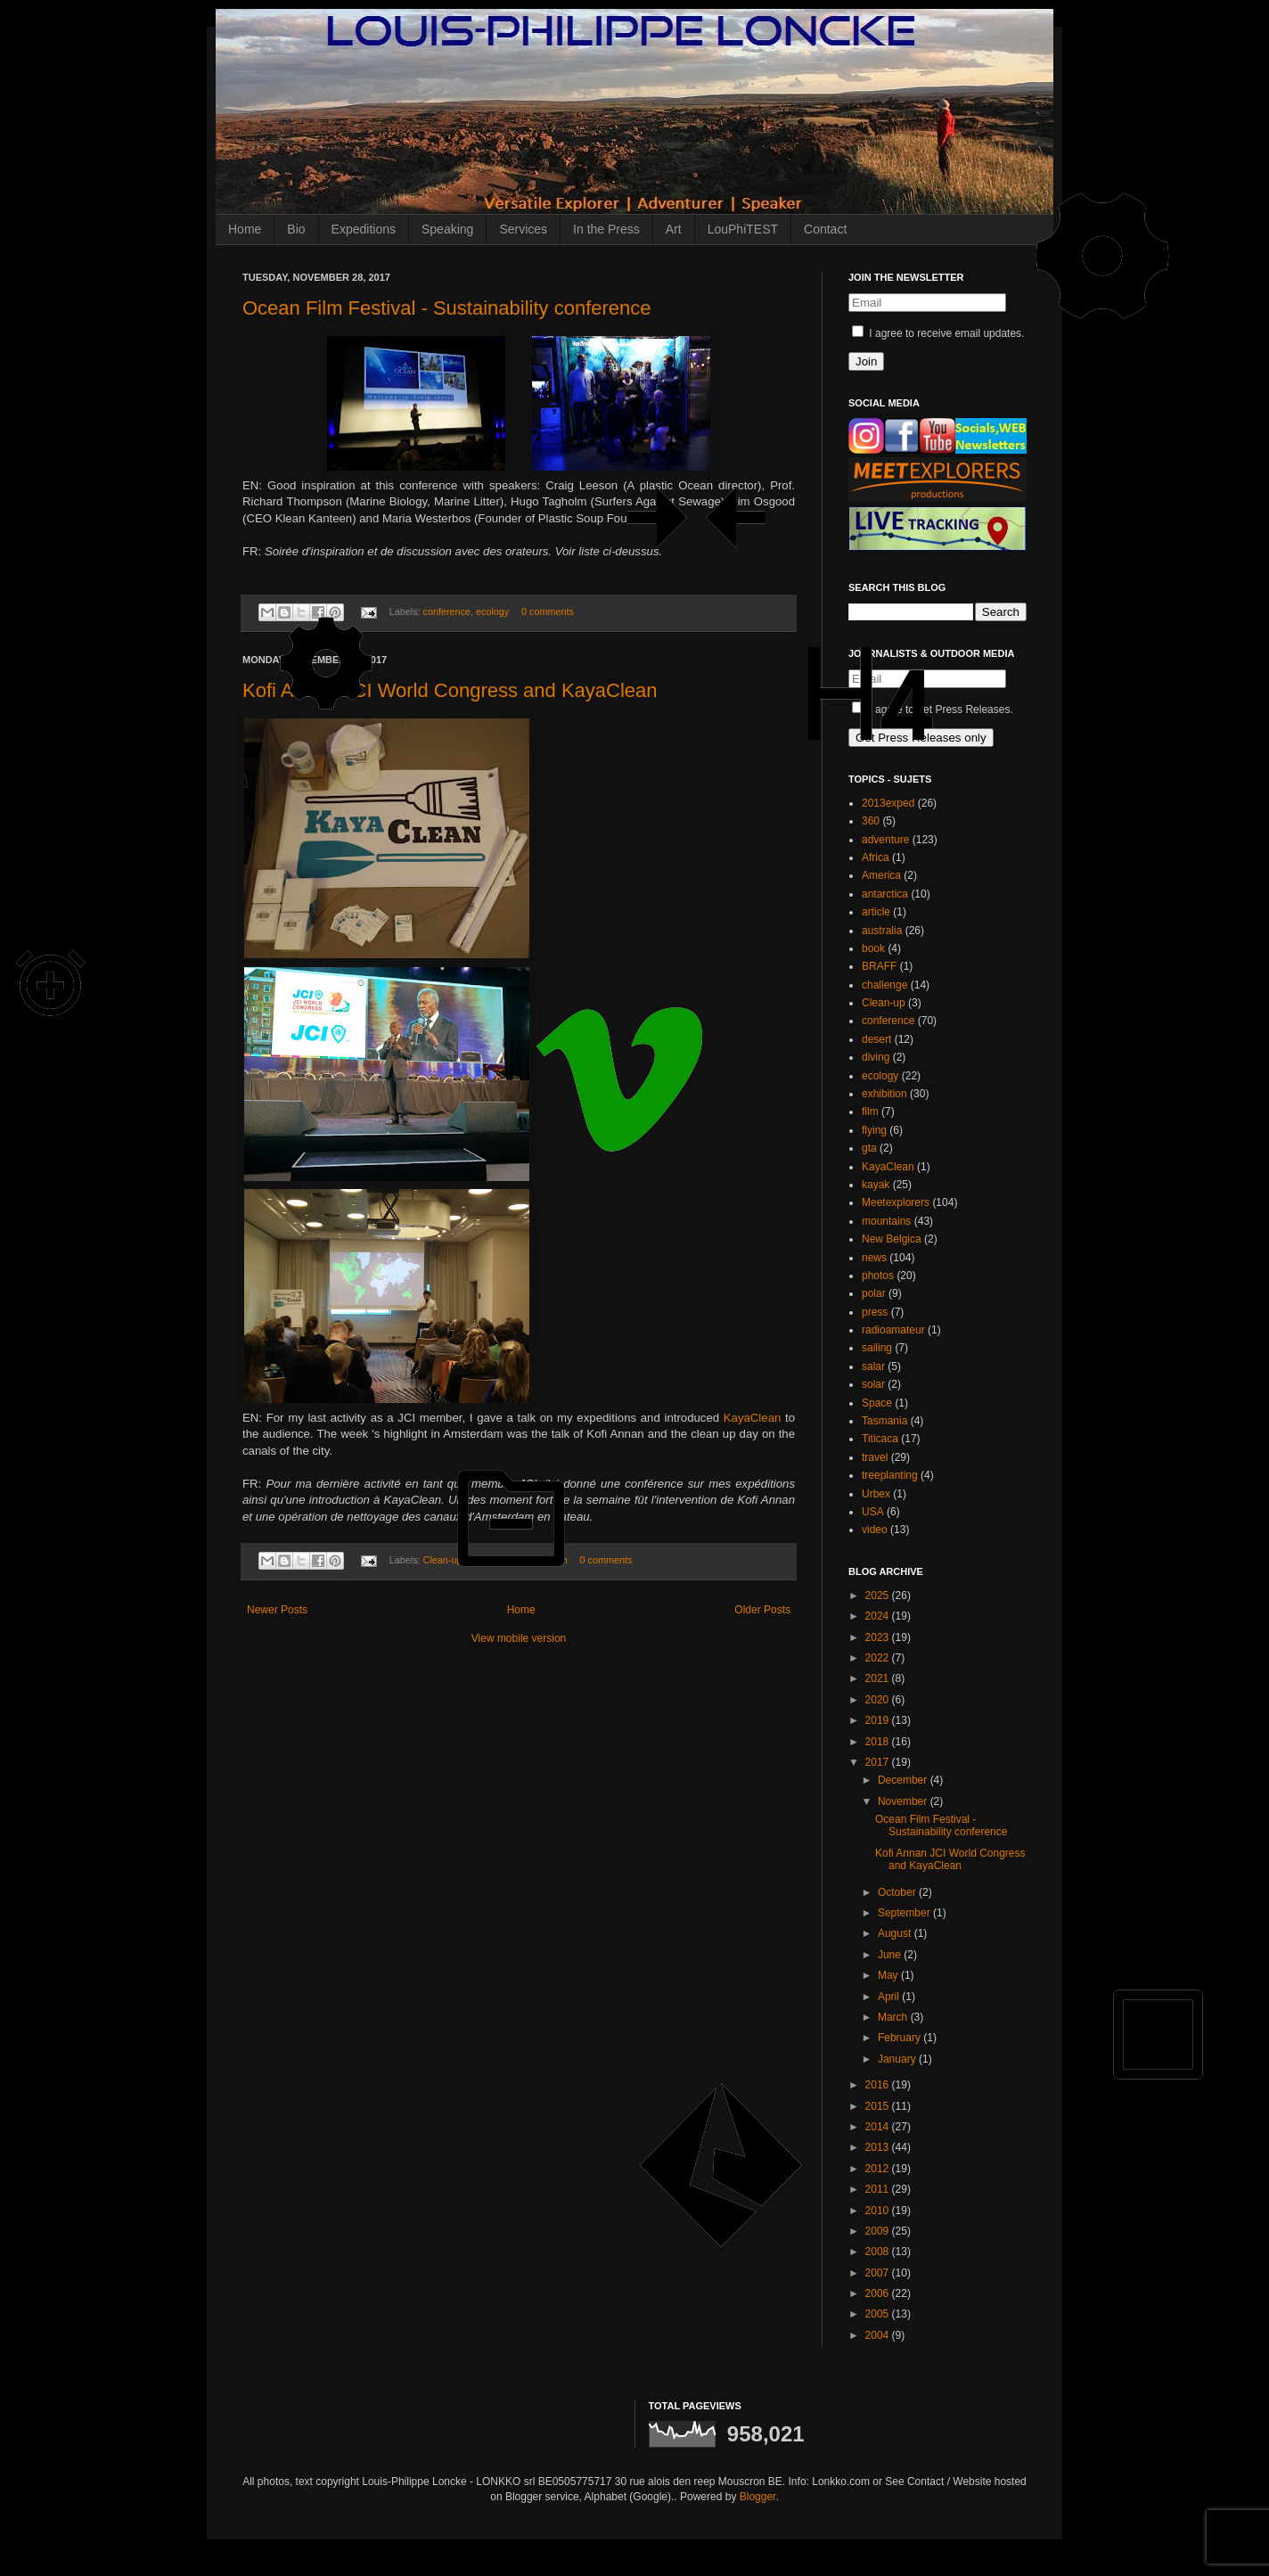 The height and width of the screenshot is (2576, 1269). I want to click on stop media playback, so click(1158, 2034).